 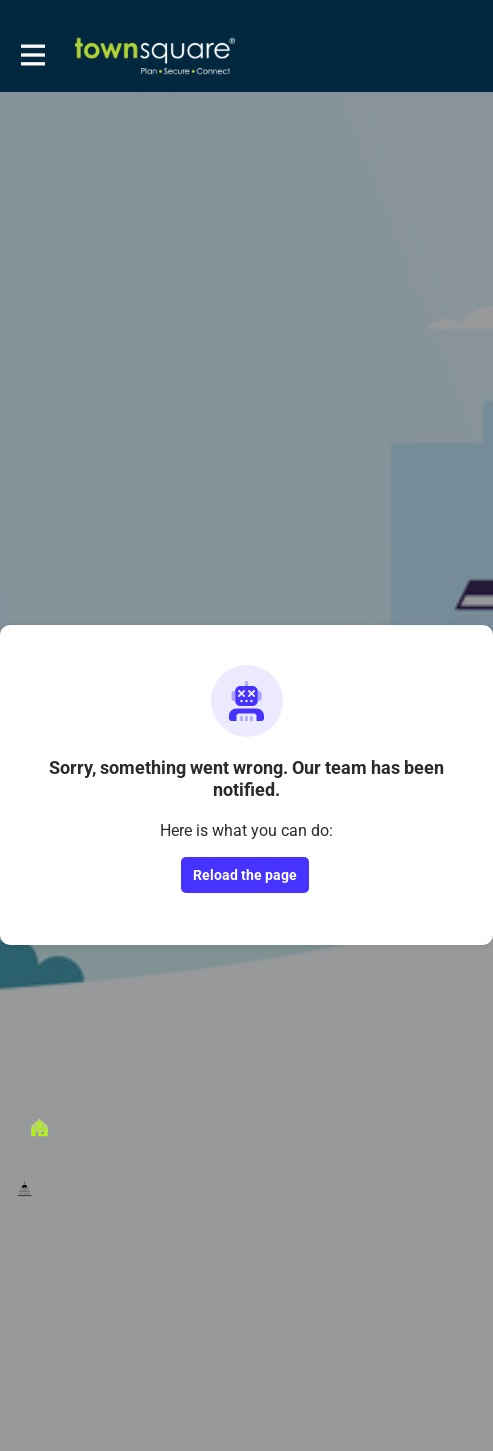 What do you see at coordinates (39, 1127) in the screenshot?
I see `find nearby post office locations` at bounding box center [39, 1127].